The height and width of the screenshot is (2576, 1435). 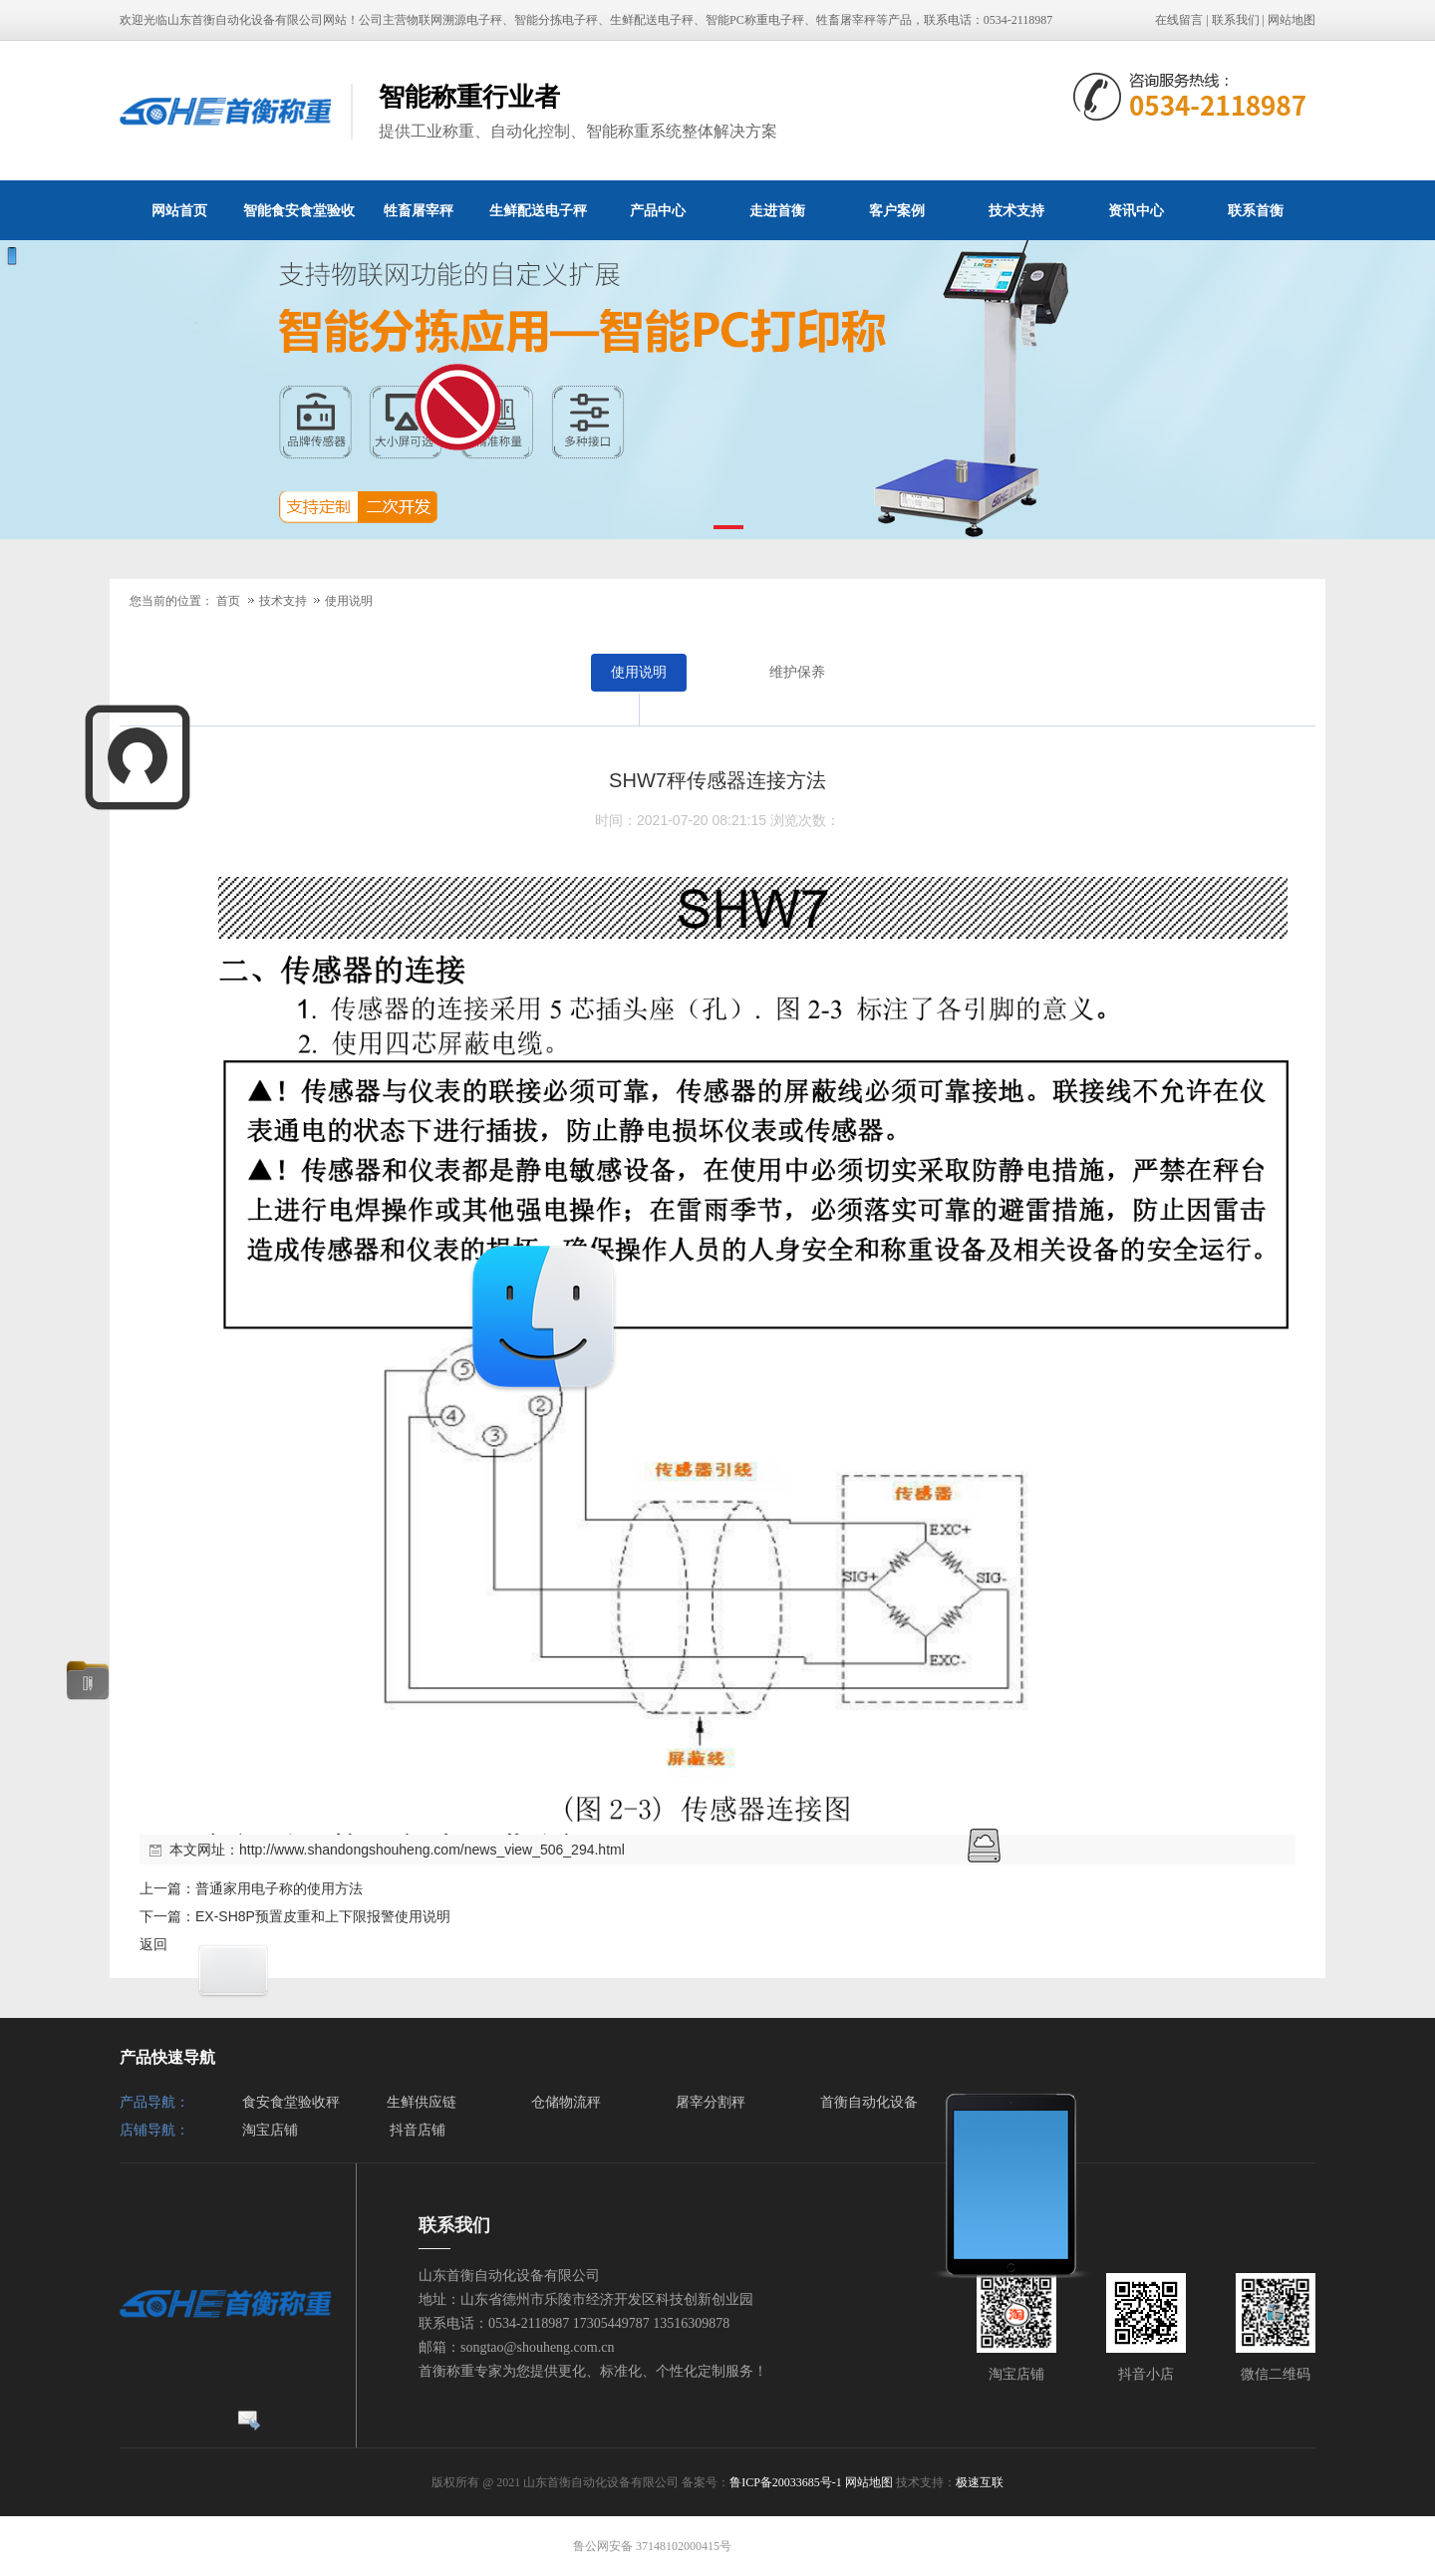 I want to click on open déjà dup backup utility, so click(x=138, y=757).